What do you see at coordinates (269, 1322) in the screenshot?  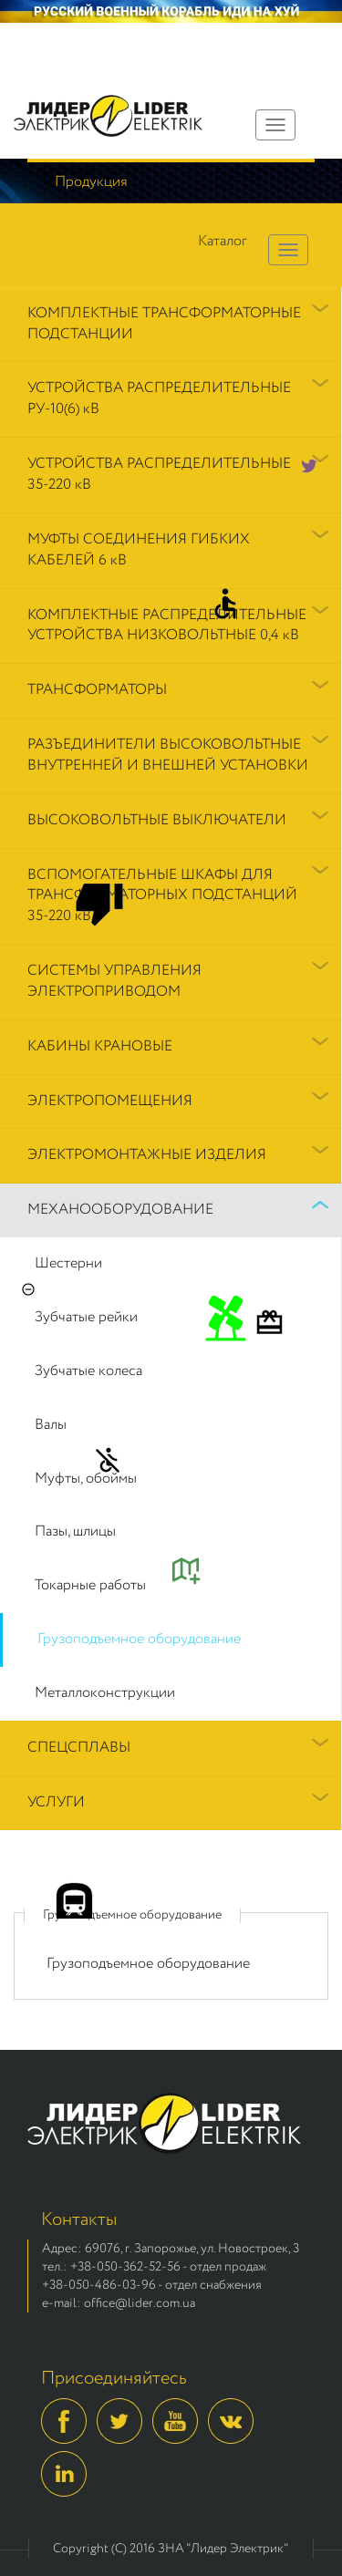 I see `view or redeem a gift card` at bounding box center [269, 1322].